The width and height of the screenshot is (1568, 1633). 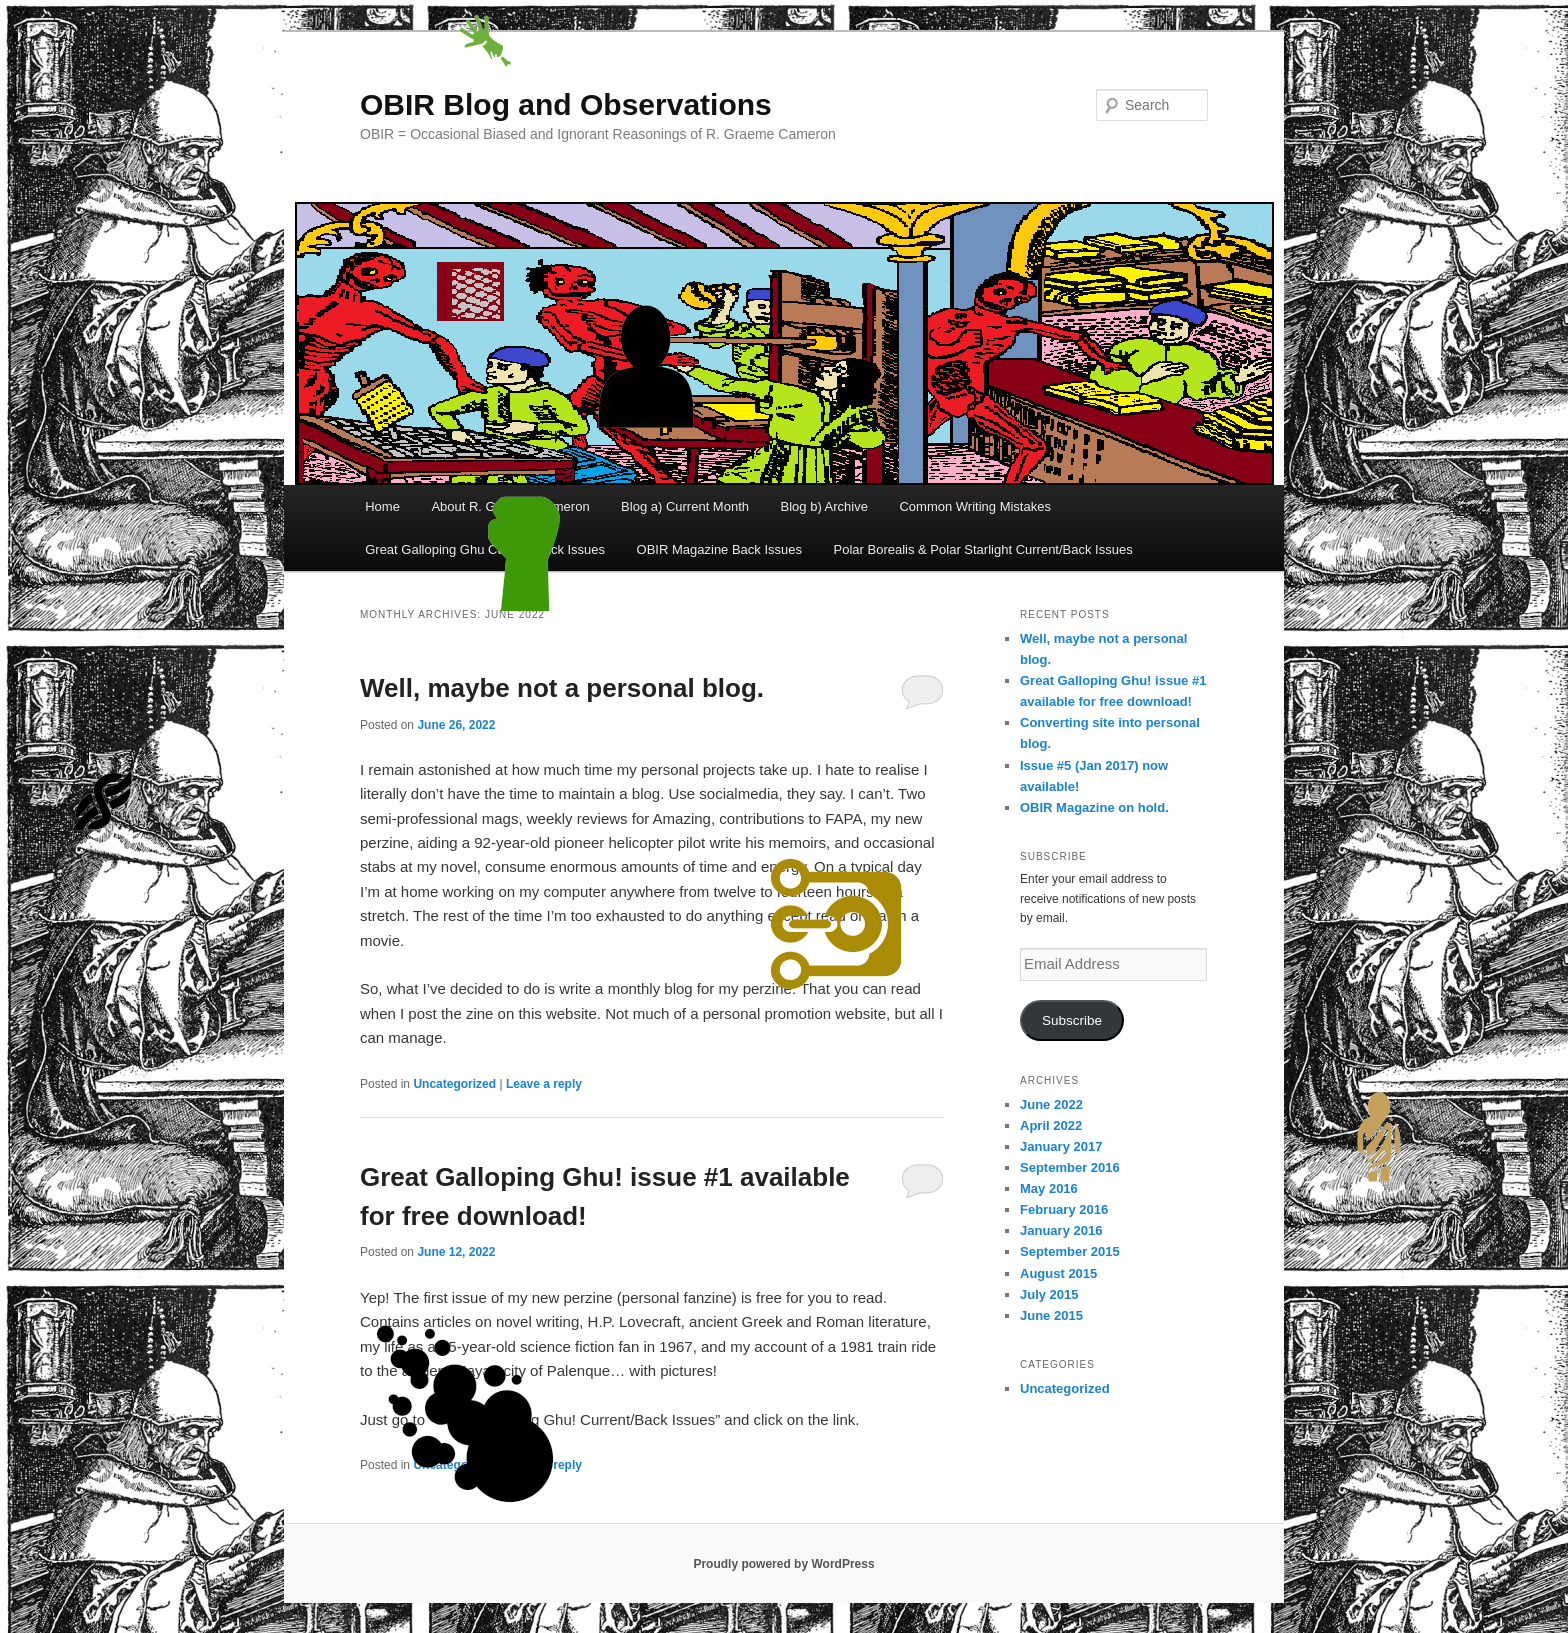 What do you see at coordinates (646, 363) in the screenshot?
I see `view your character profile` at bounding box center [646, 363].